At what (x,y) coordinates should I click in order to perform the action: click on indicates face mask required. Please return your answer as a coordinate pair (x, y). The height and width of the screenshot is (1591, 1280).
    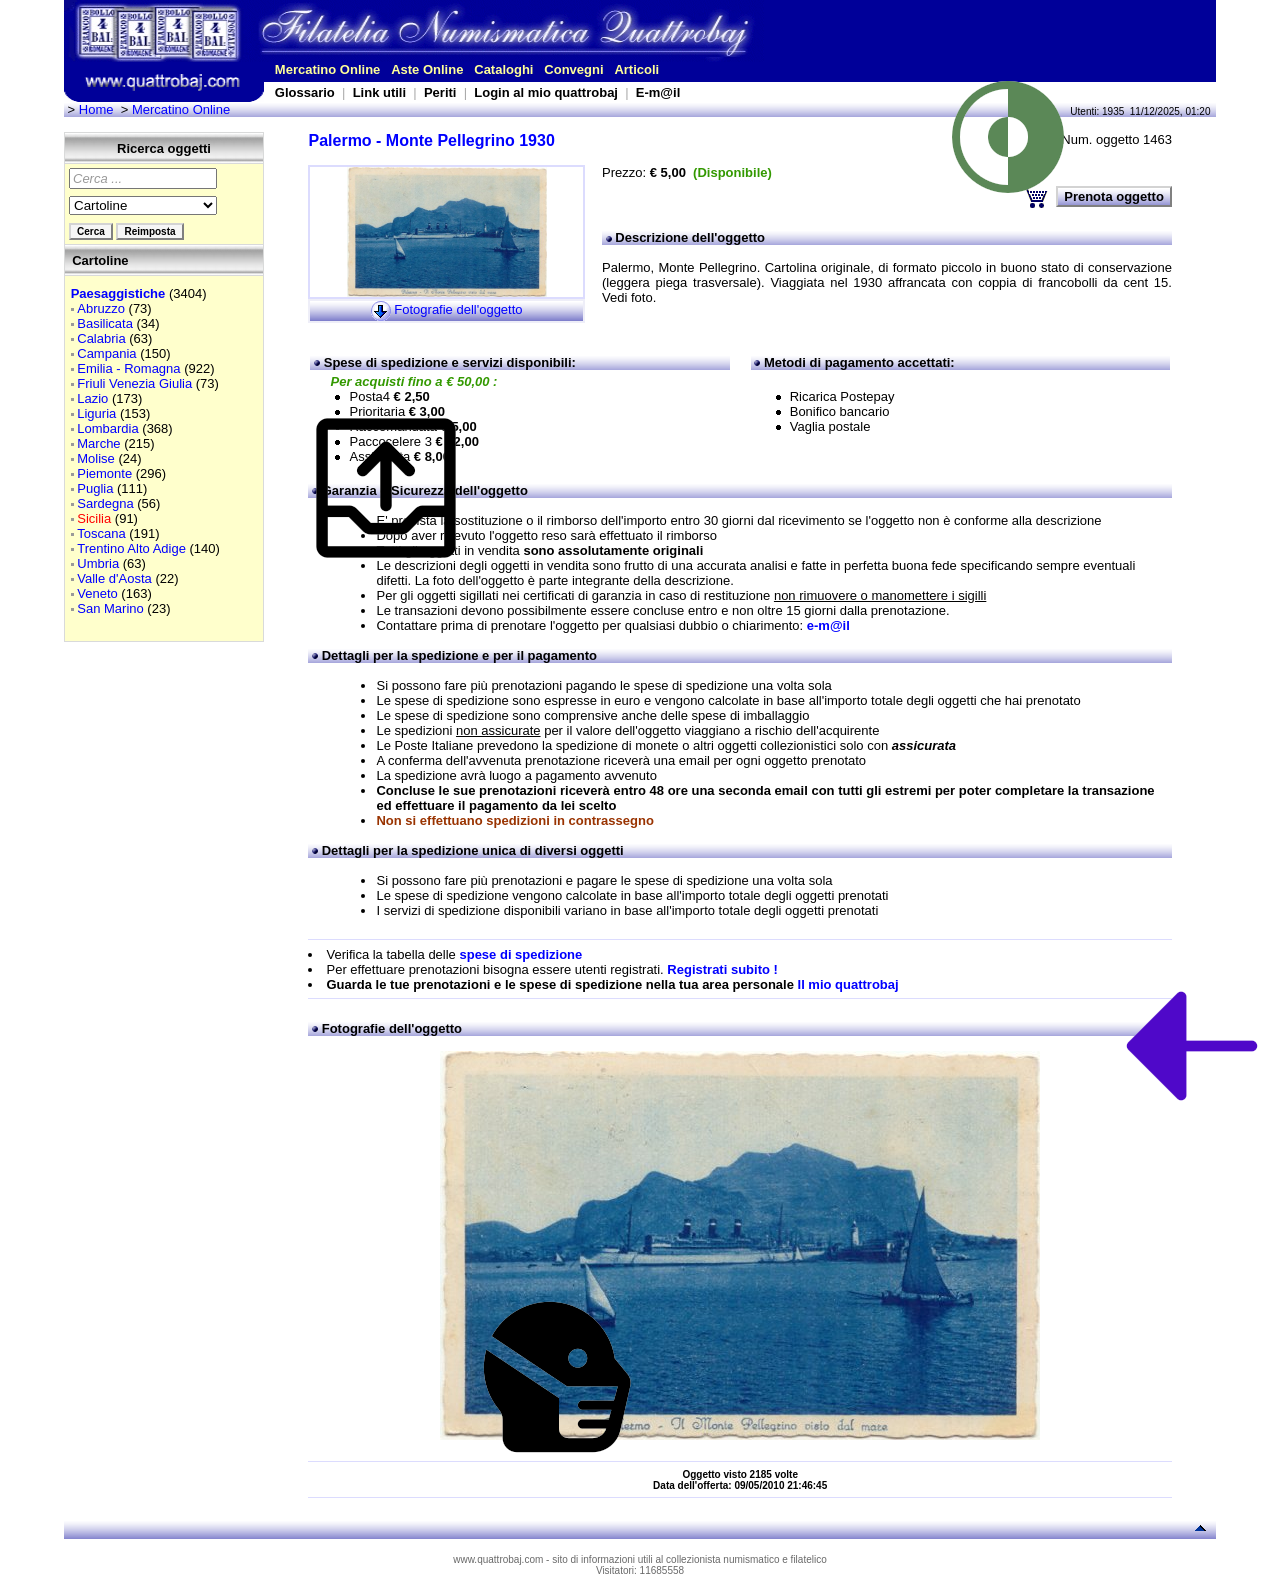
    Looking at the image, I should click on (559, 1377).